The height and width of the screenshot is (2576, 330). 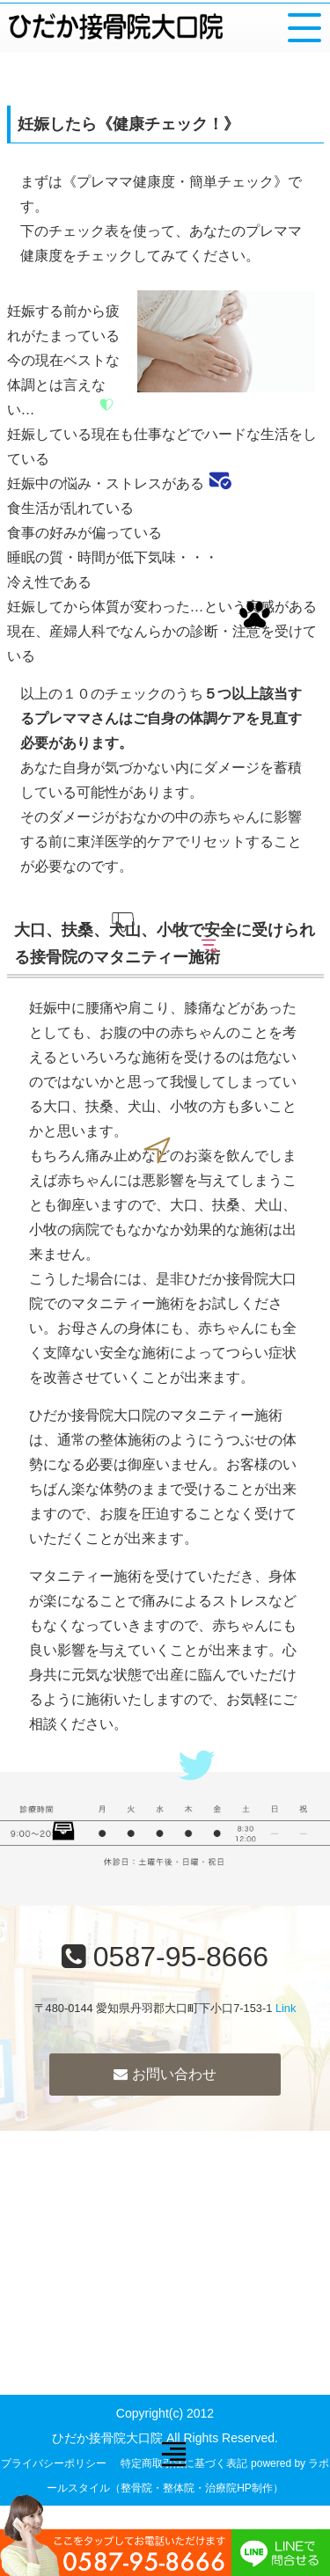 What do you see at coordinates (123, 921) in the screenshot?
I see `dislike or downvote content` at bounding box center [123, 921].